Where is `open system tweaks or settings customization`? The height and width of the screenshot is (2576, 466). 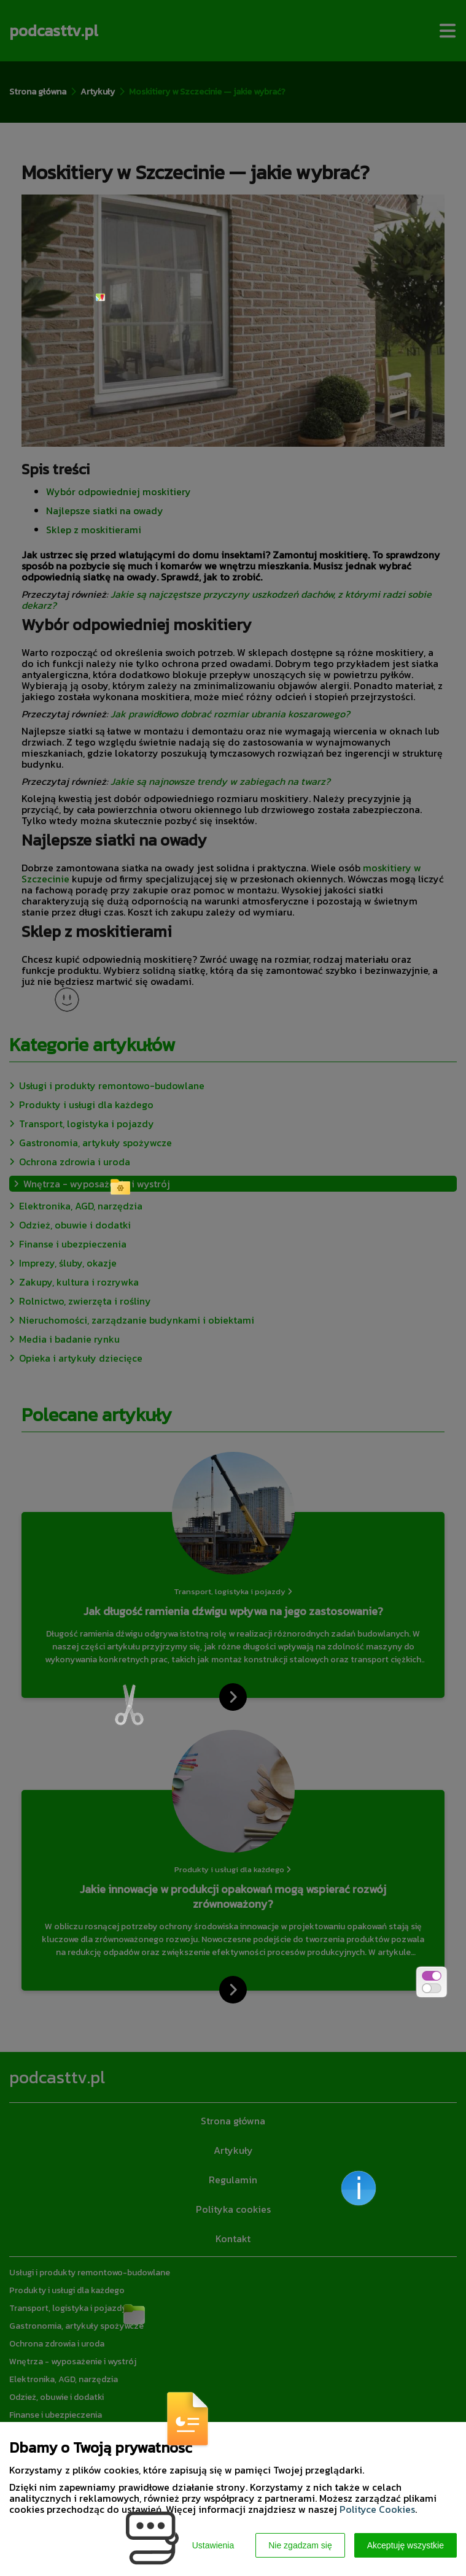
open system tweaks or settings customization is located at coordinates (432, 1982).